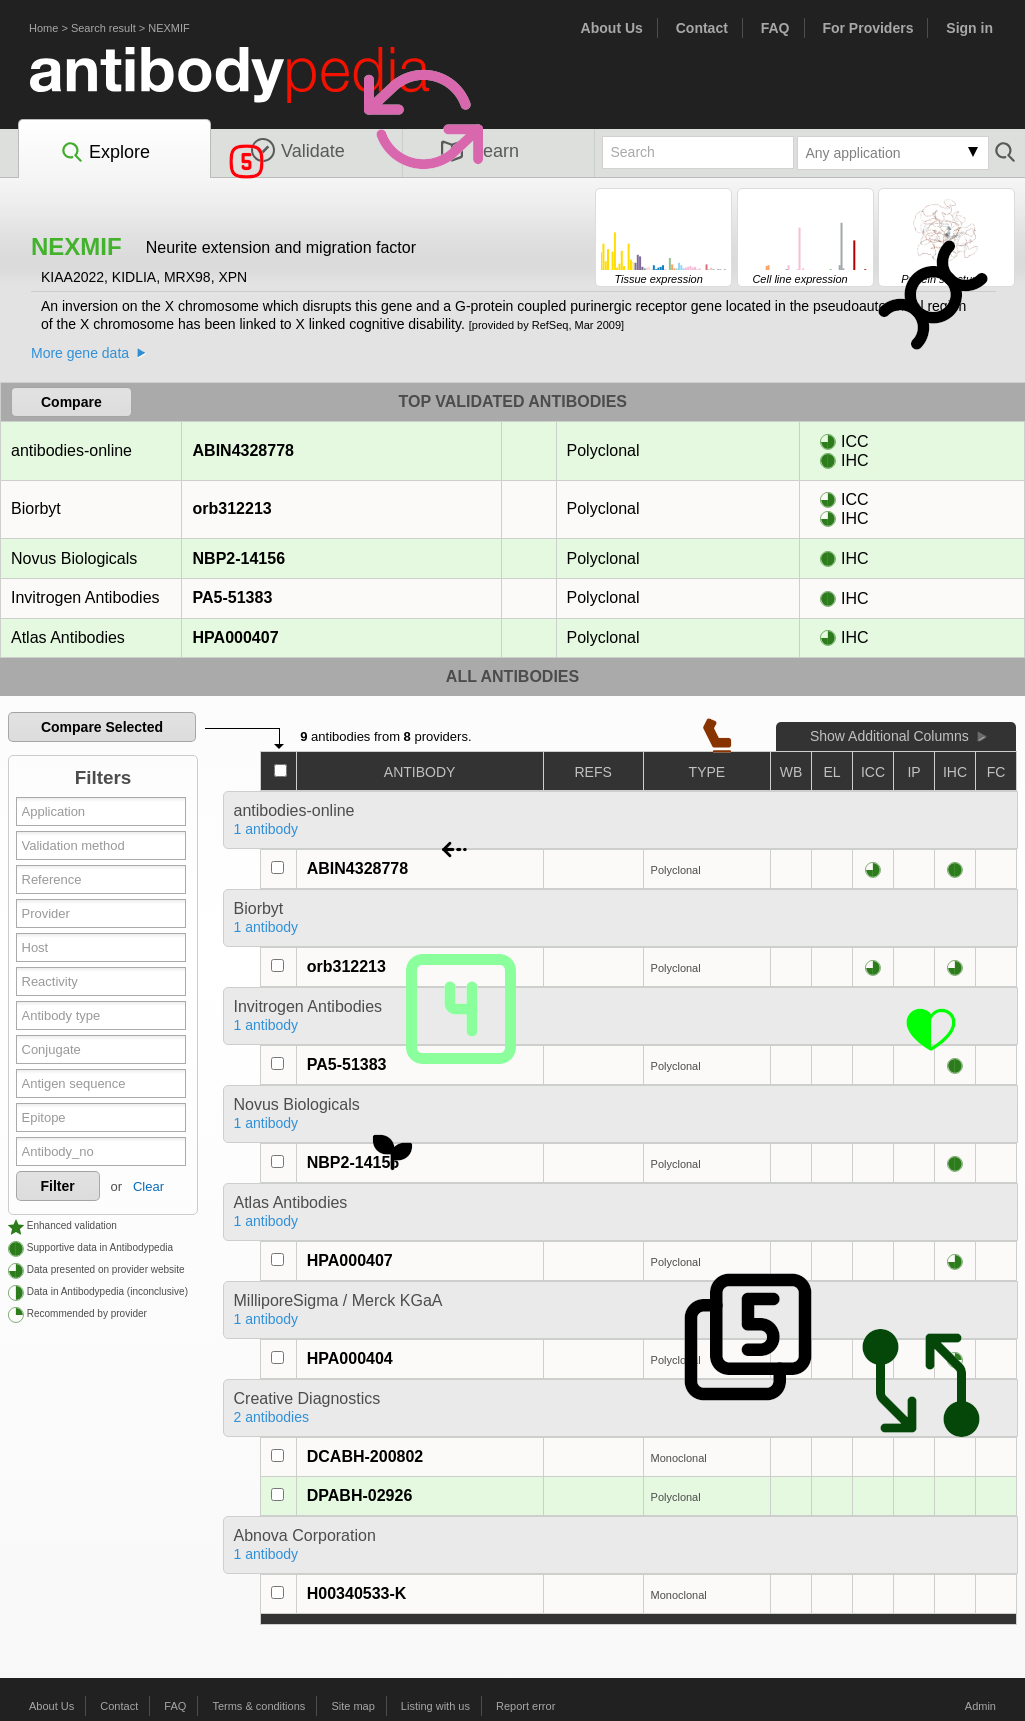  What do you see at coordinates (423, 119) in the screenshot?
I see `refresh or reload content` at bounding box center [423, 119].